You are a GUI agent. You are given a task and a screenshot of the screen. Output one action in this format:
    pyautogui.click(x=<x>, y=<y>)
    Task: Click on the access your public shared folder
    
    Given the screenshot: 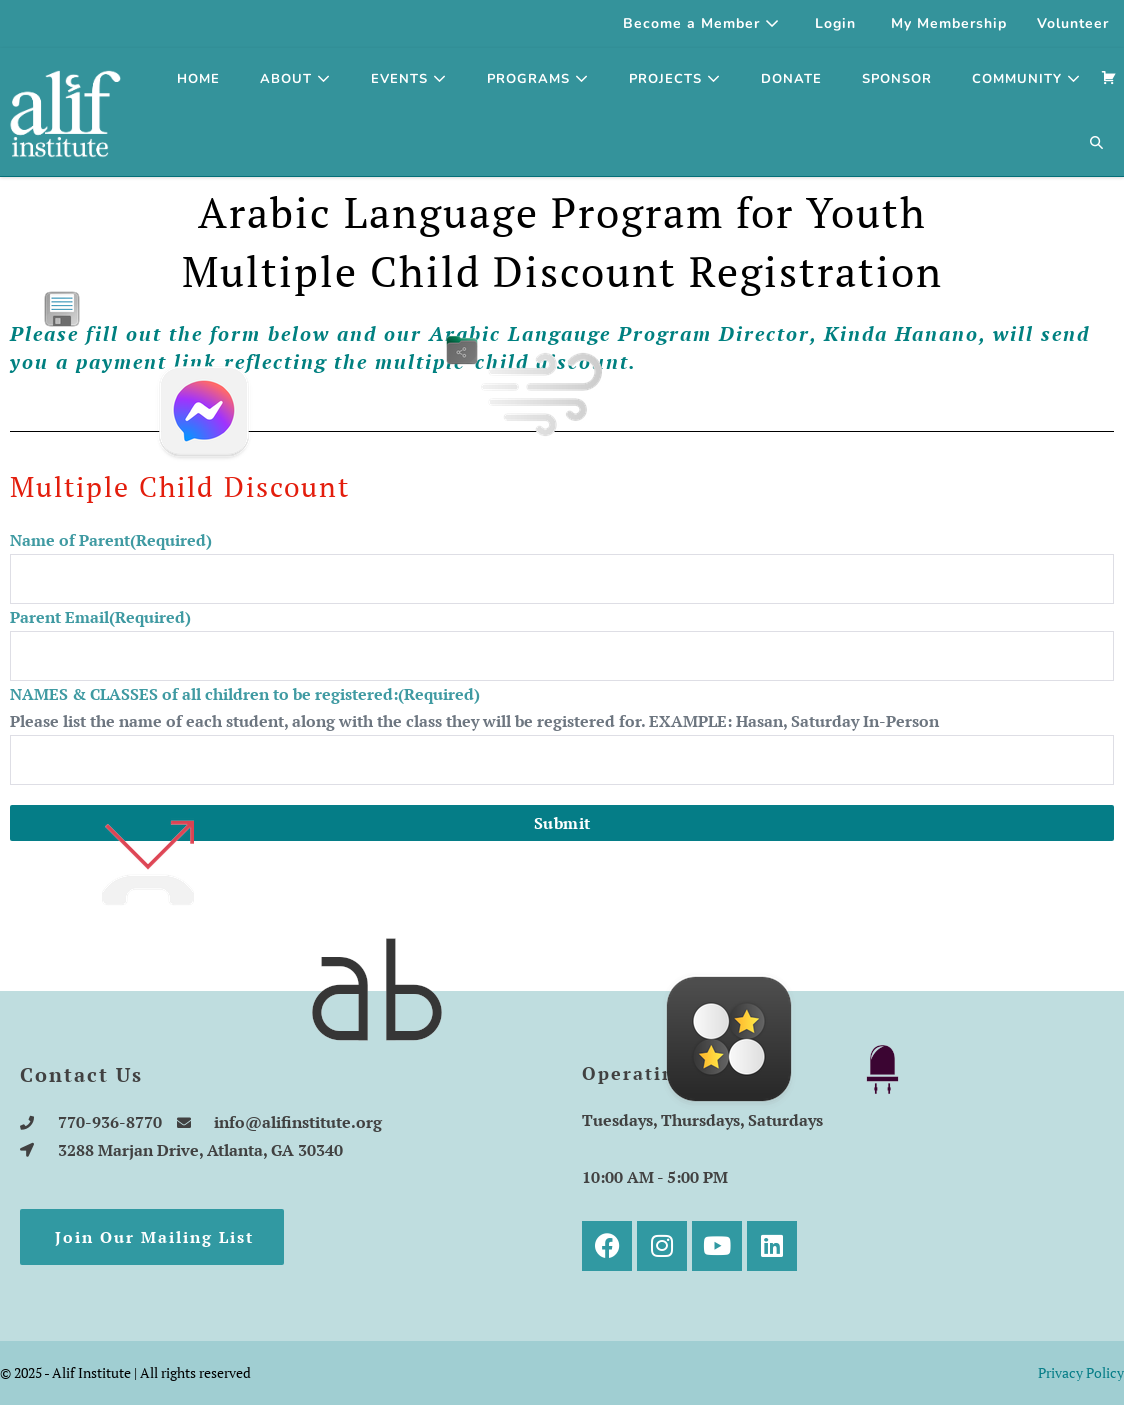 What is the action you would take?
    pyautogui.click(x=462, y=350)
    